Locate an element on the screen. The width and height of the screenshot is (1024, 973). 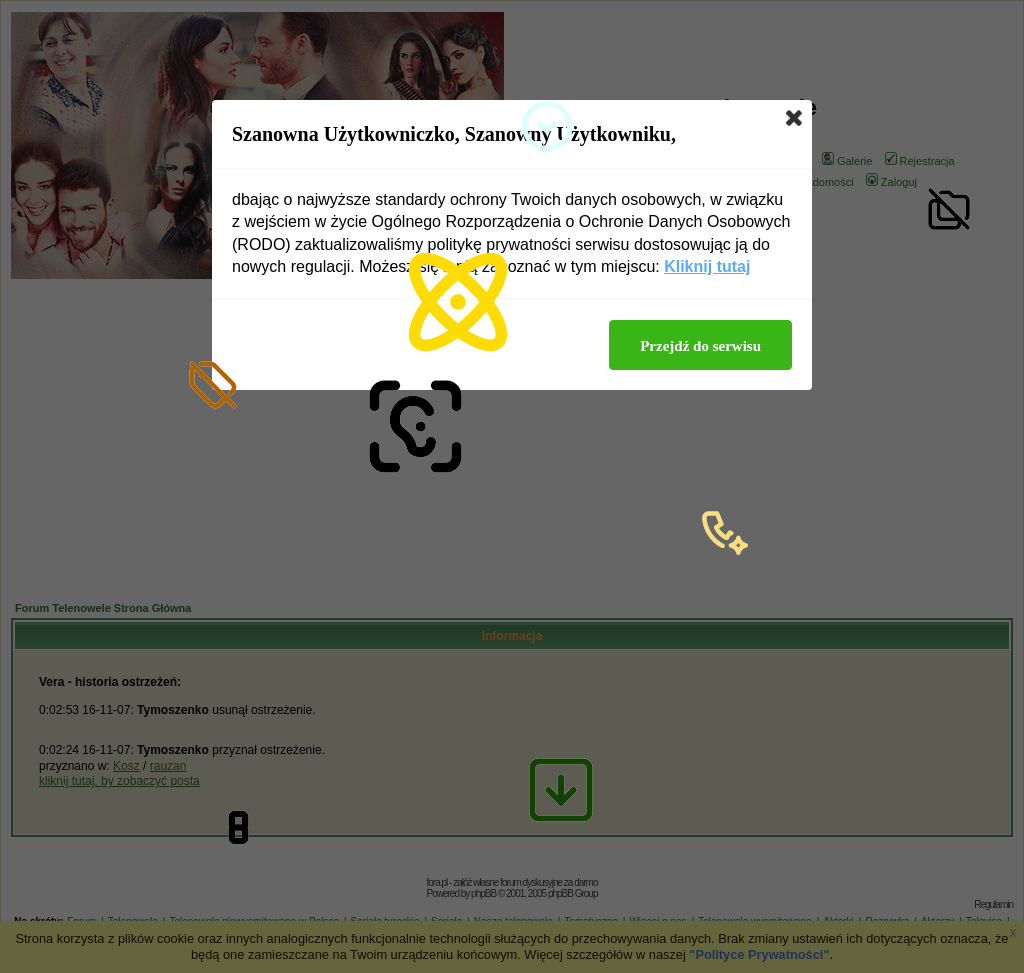
download file or content is located at coordinates (561, 790).